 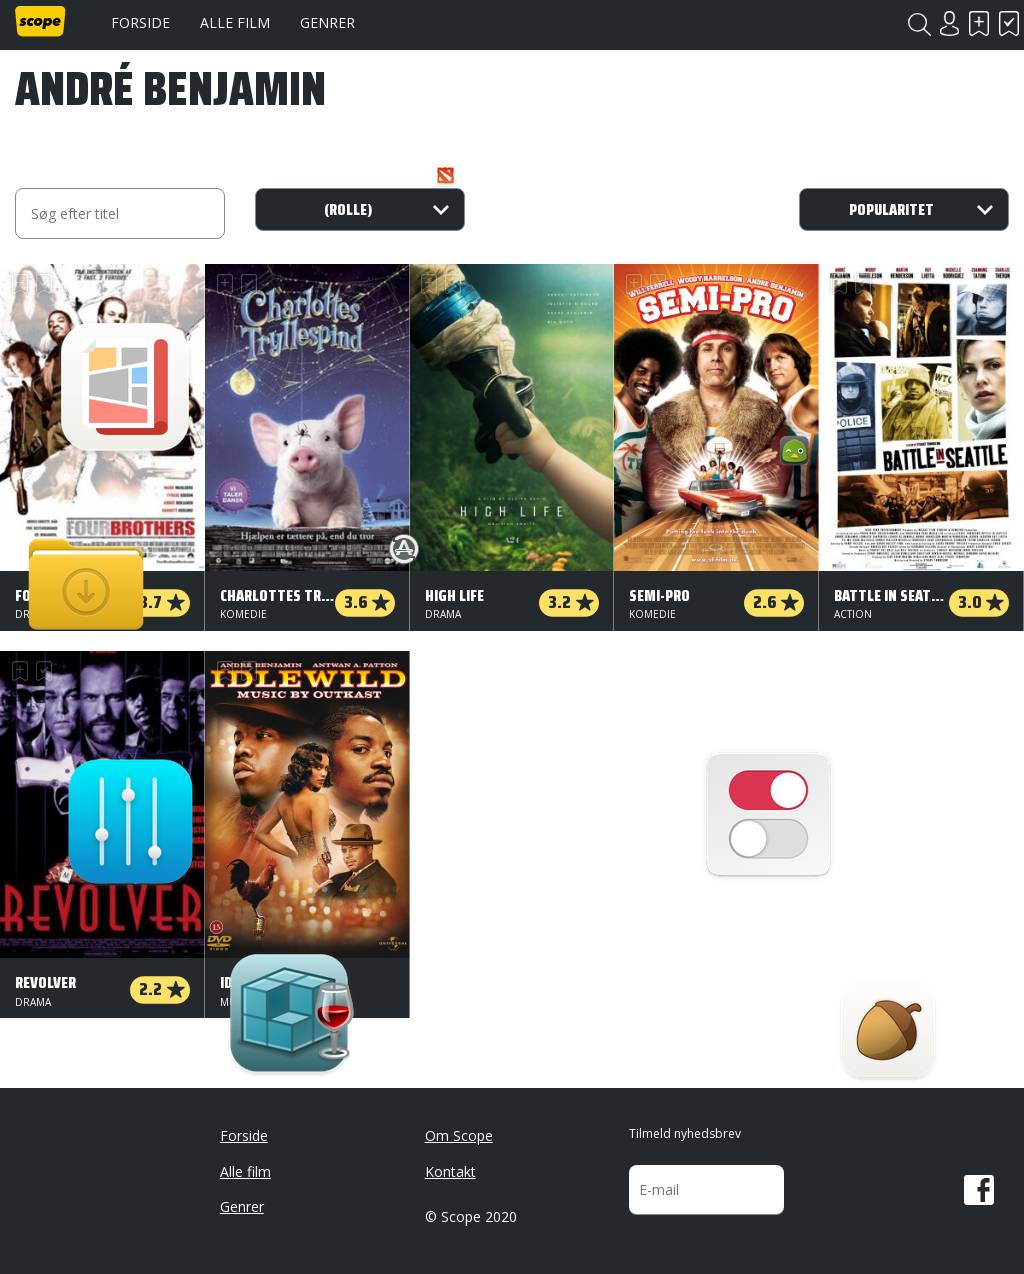 I want to click on open nutstore cloud storage app, so click(x=888, y=1030).